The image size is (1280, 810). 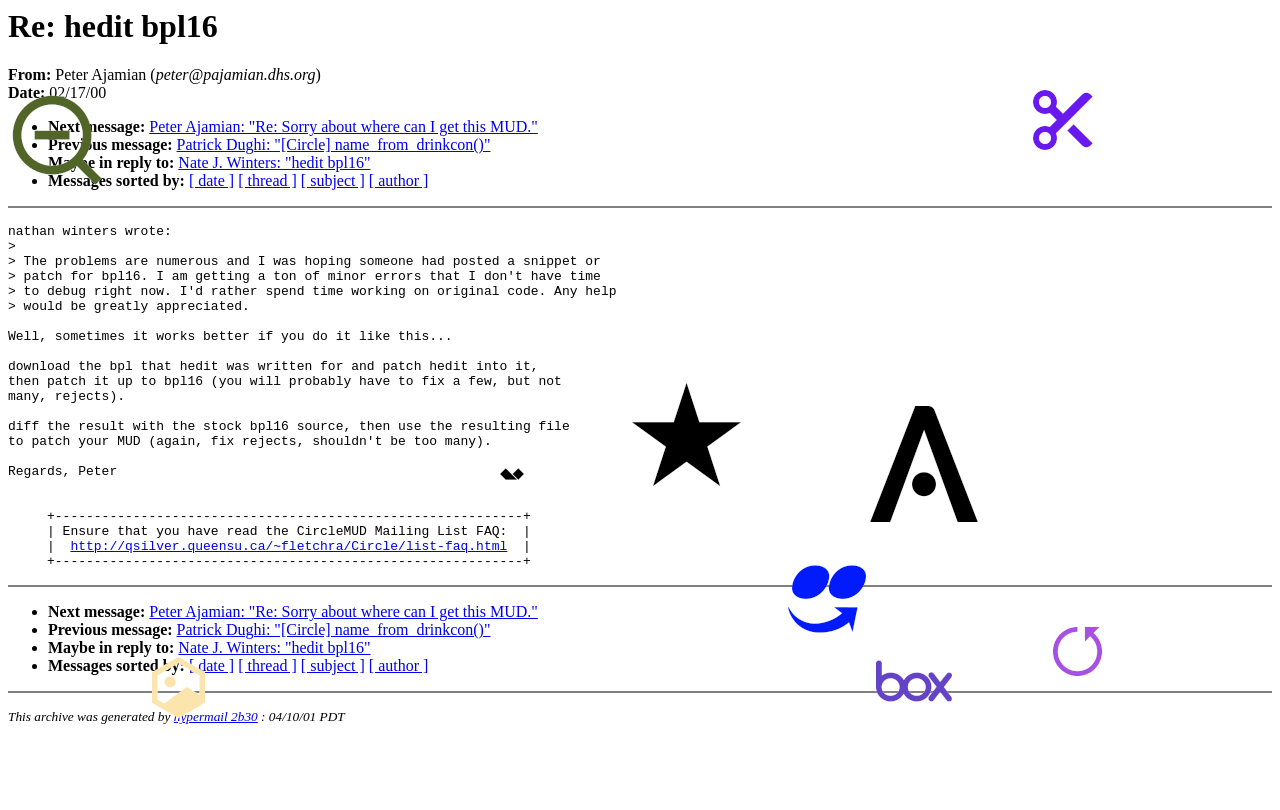 What do you see at coordinates (827, 599) in the screenshot?
I see `open the iFood delivery app` at bounding box center [827, 599].